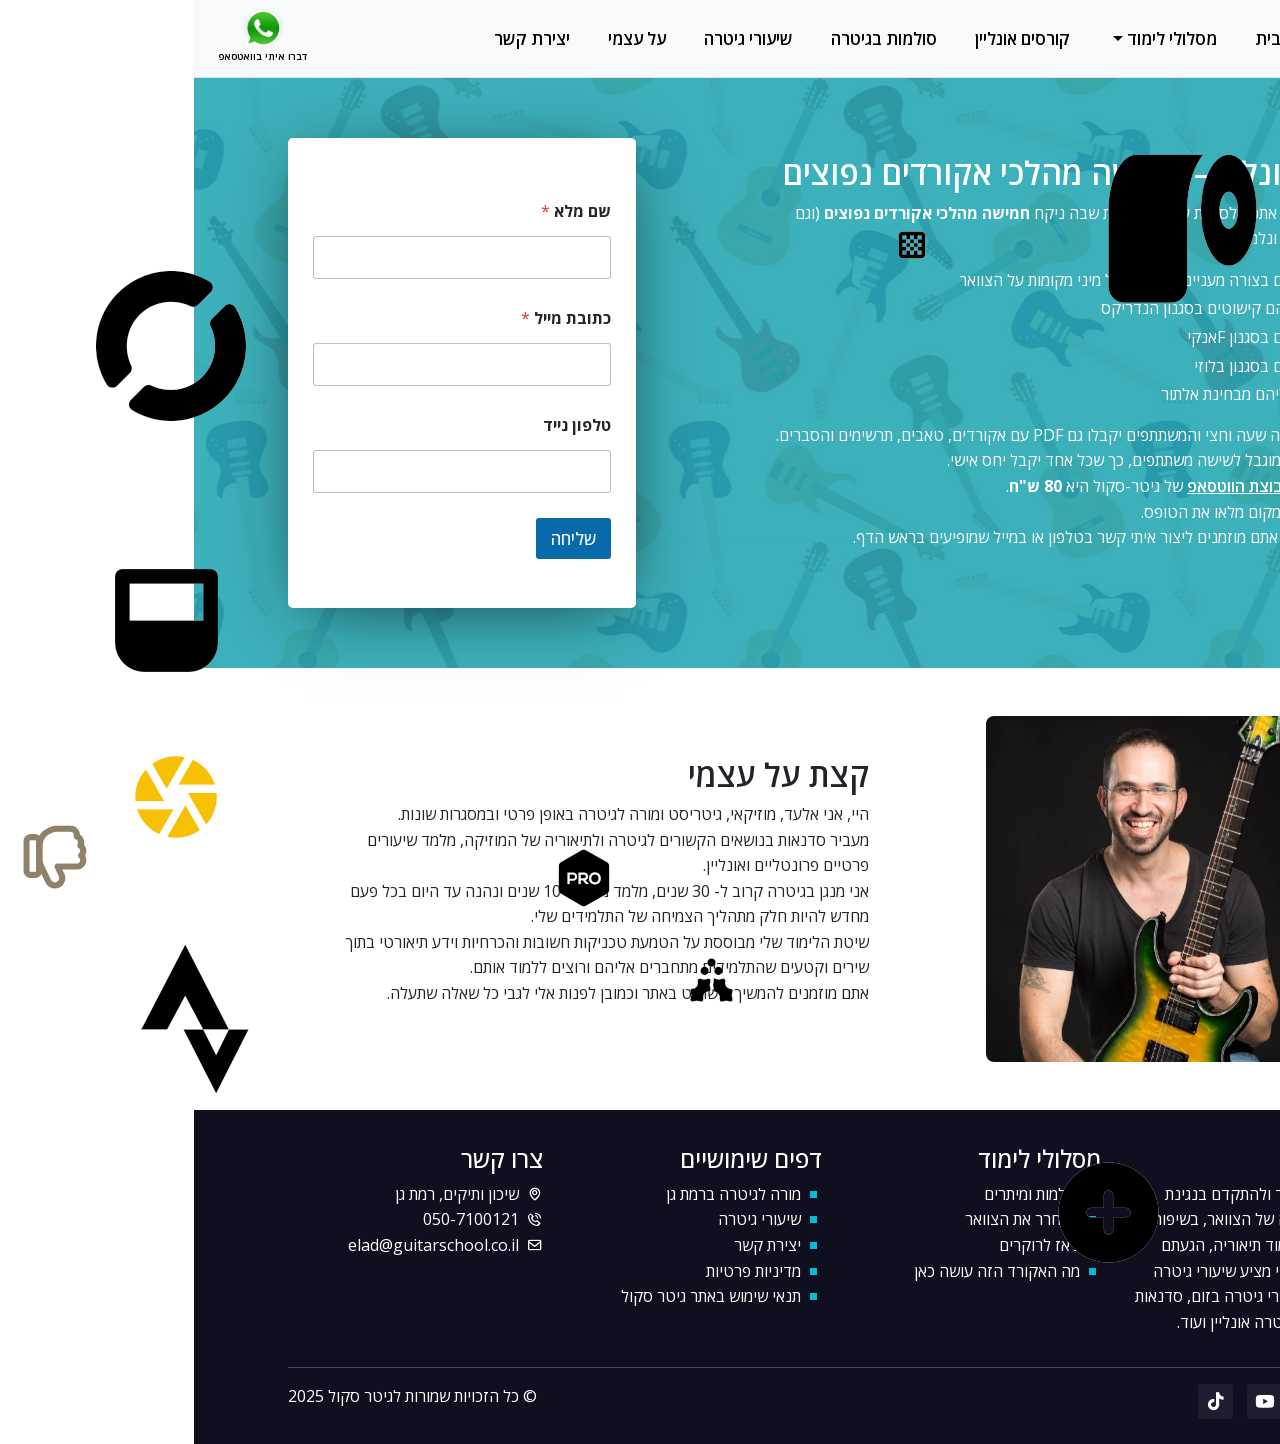 This screenshot has width=1280, height=1444. Describe the element at coordinates (57, 855) in the screenshot. I see `dislike or downvote content` at that location.